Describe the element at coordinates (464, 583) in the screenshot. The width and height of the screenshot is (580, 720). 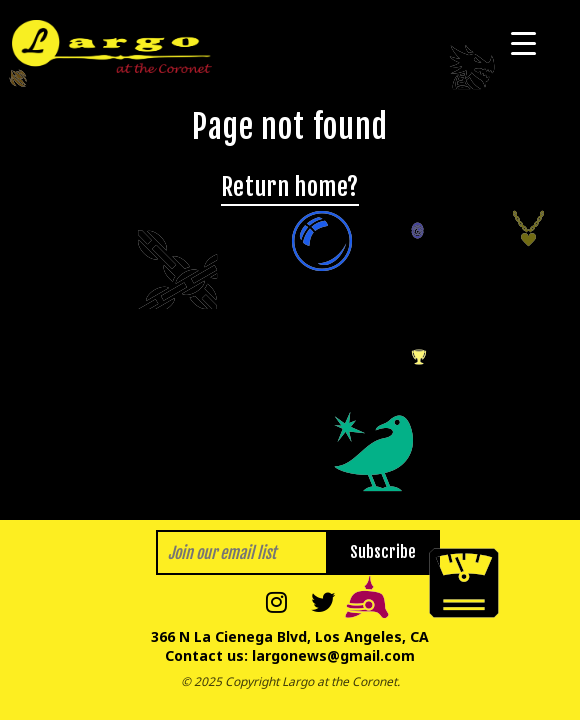
I see `view weight or body metrics` at that location.